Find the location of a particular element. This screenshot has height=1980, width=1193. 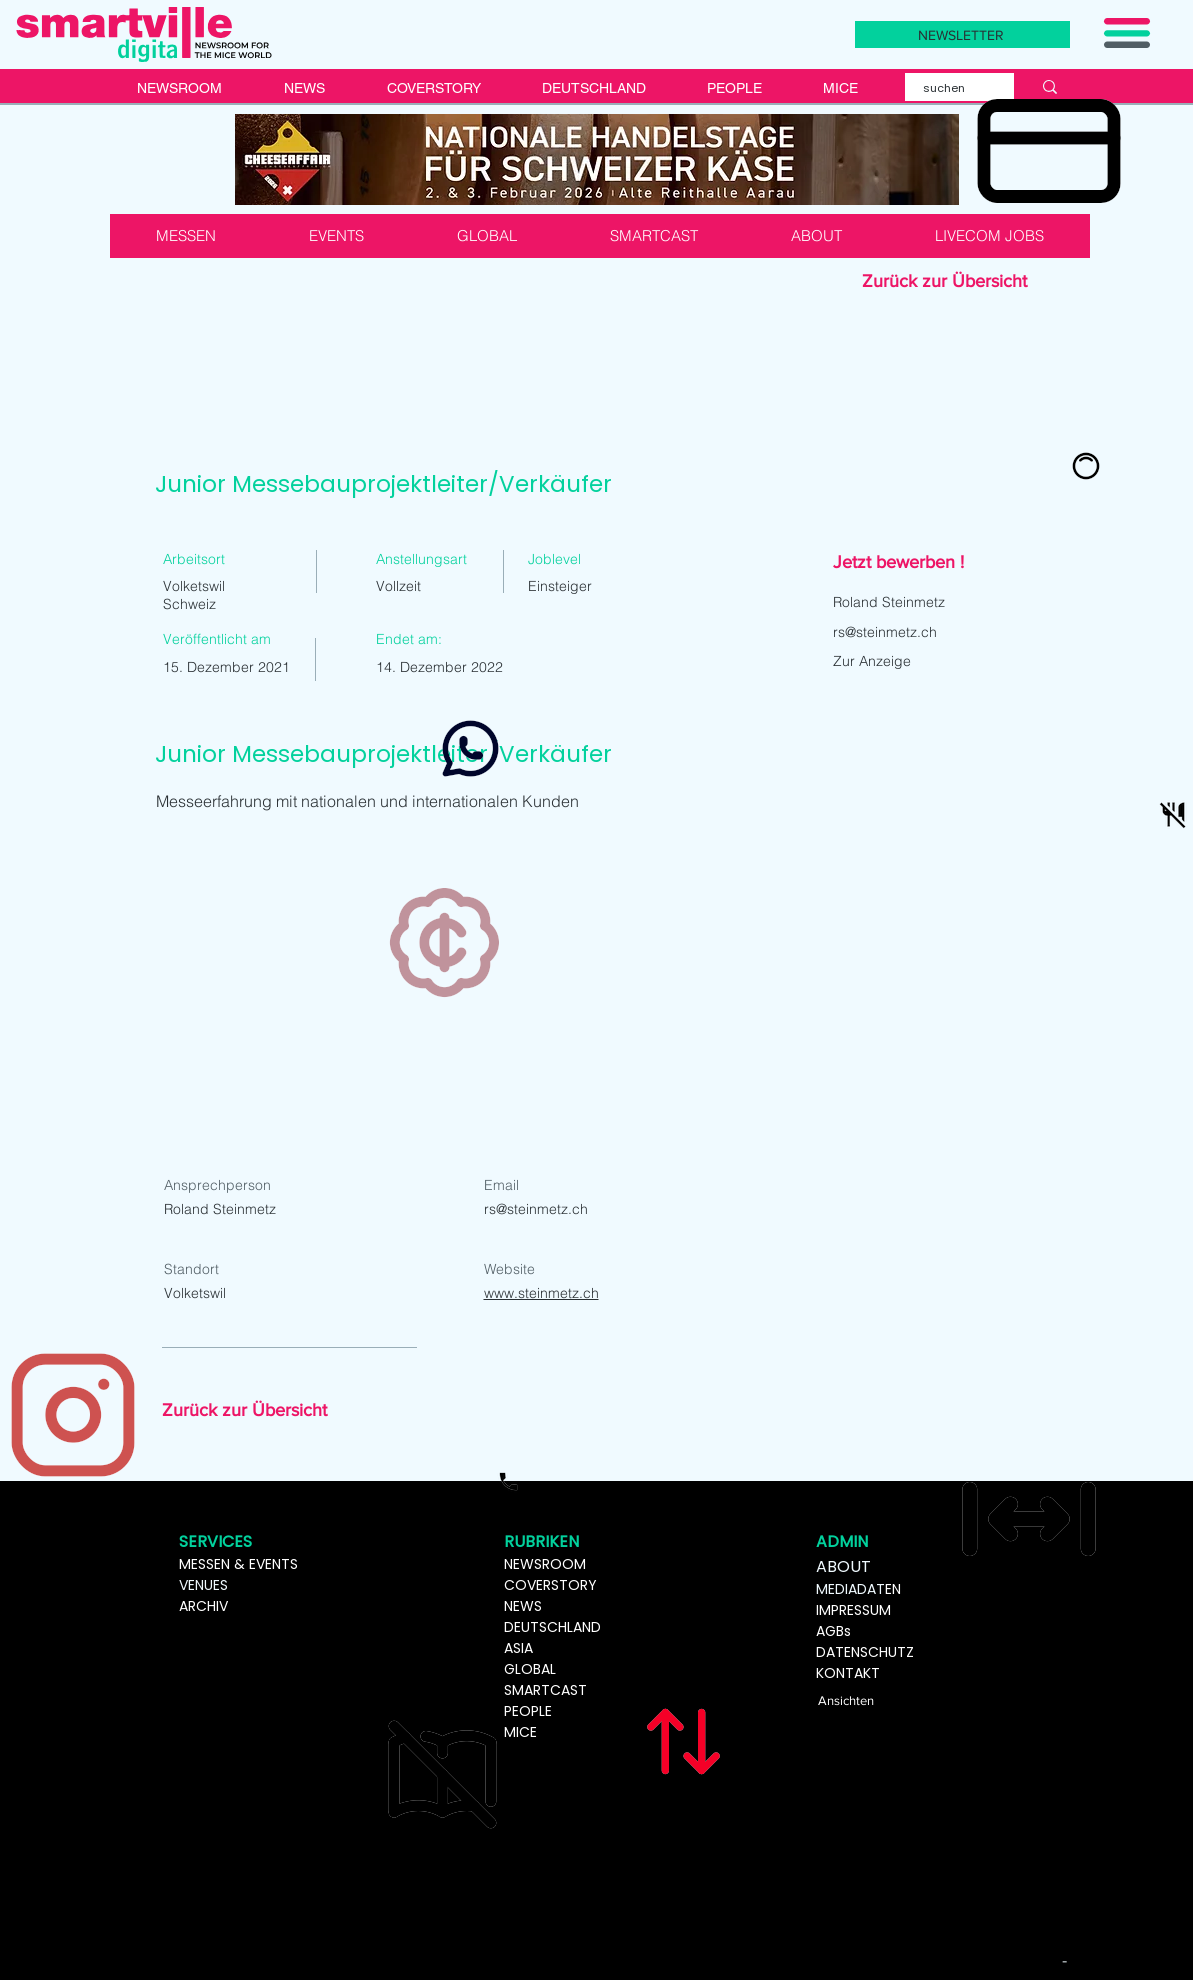

view cent-based pricing or rewards is located at coordinates (444, 942).